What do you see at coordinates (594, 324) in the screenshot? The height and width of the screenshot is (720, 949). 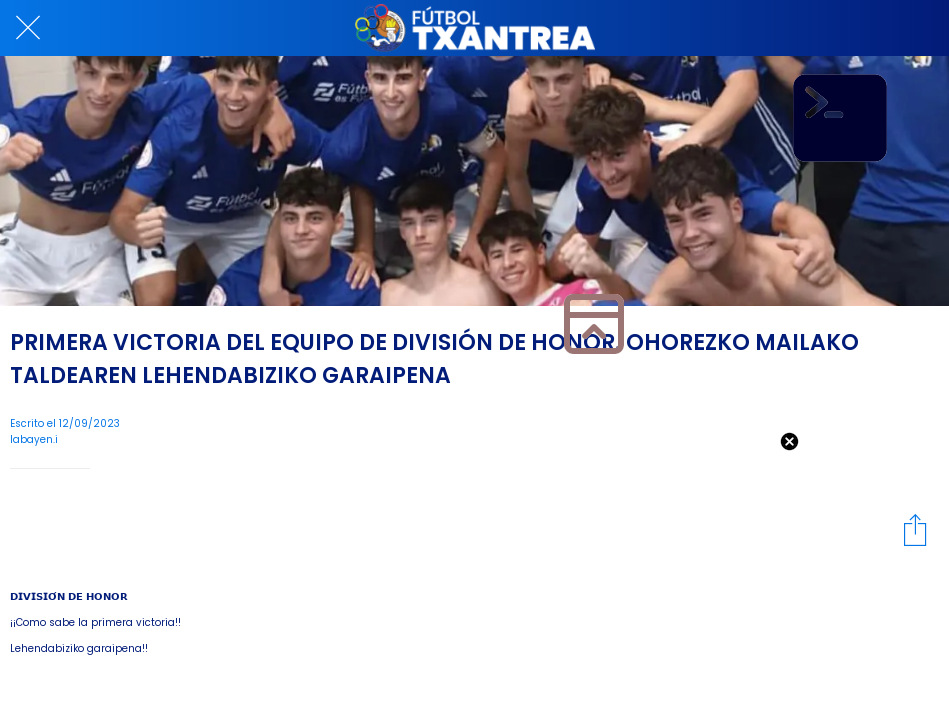 I see `collapse top panel` at bounding box center [594, 324].